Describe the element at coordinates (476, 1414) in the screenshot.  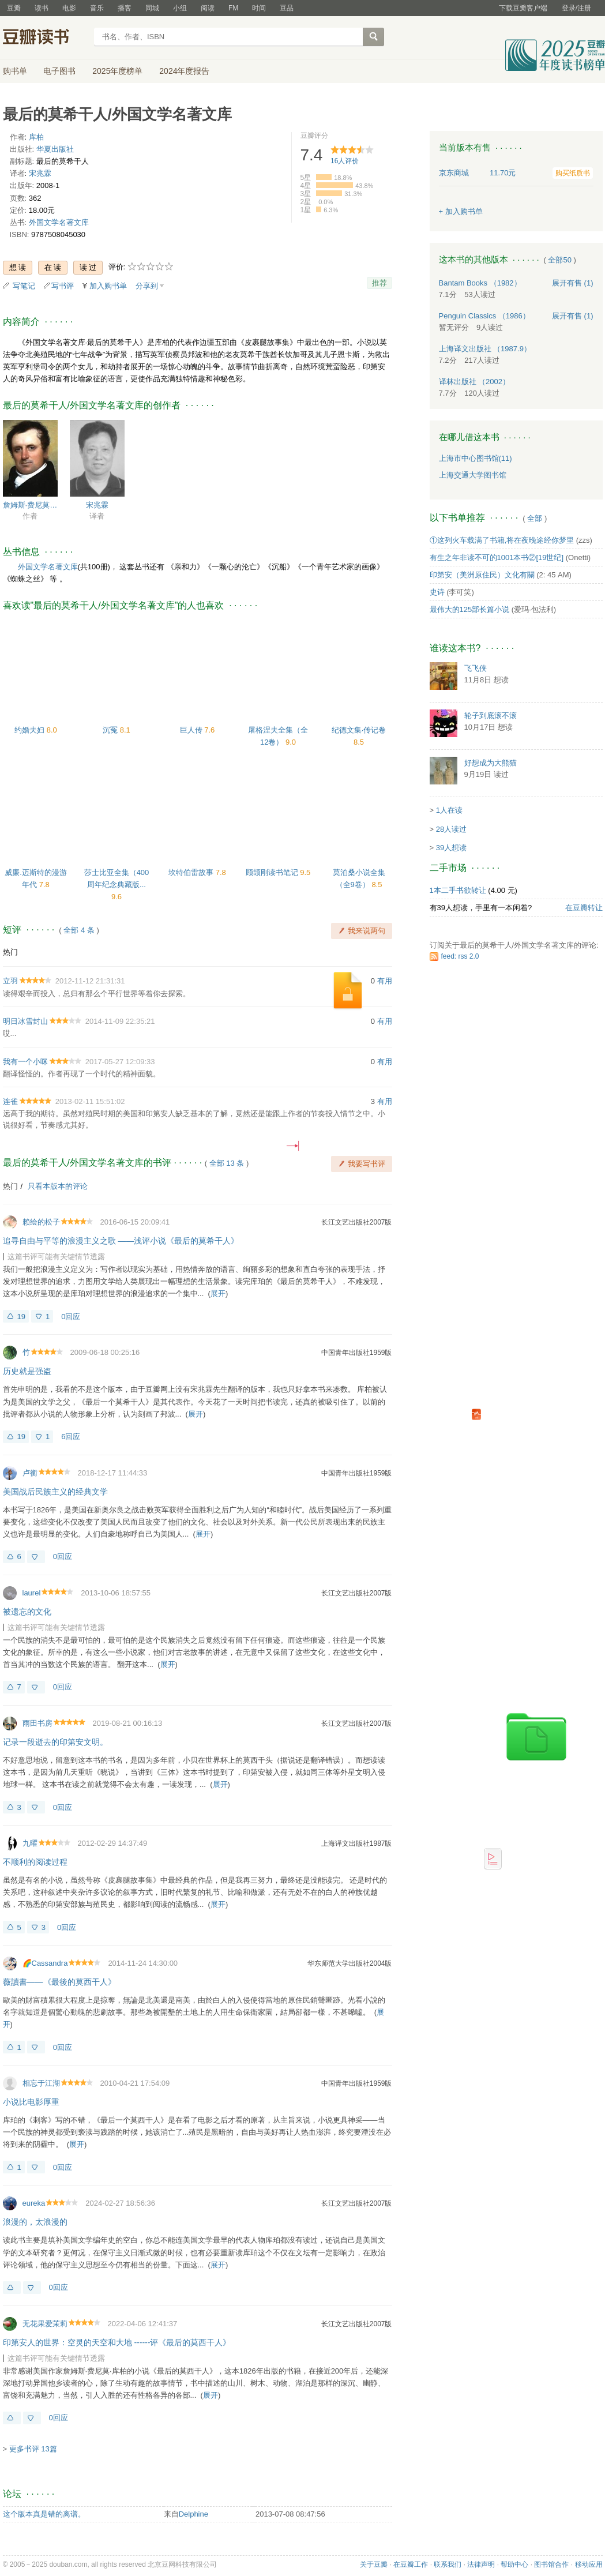
I see `virtualbox virtual disk image file` at that location.